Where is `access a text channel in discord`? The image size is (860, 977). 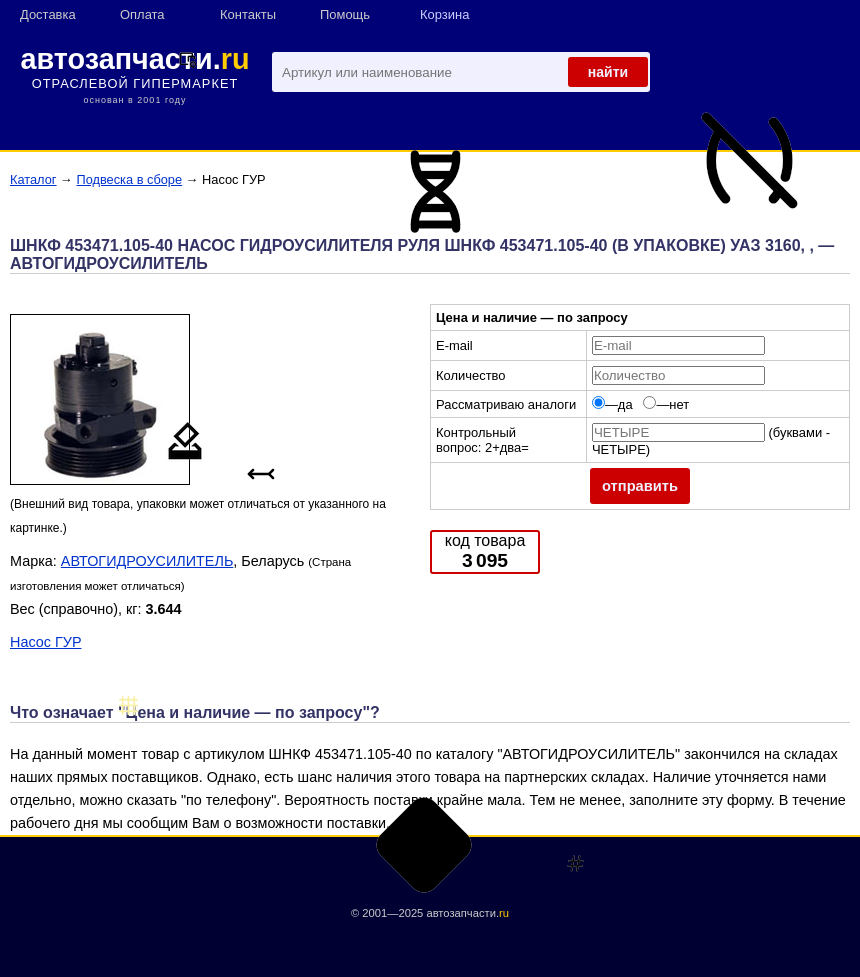 access a text channel in discord is located at coordinates (575, 863).